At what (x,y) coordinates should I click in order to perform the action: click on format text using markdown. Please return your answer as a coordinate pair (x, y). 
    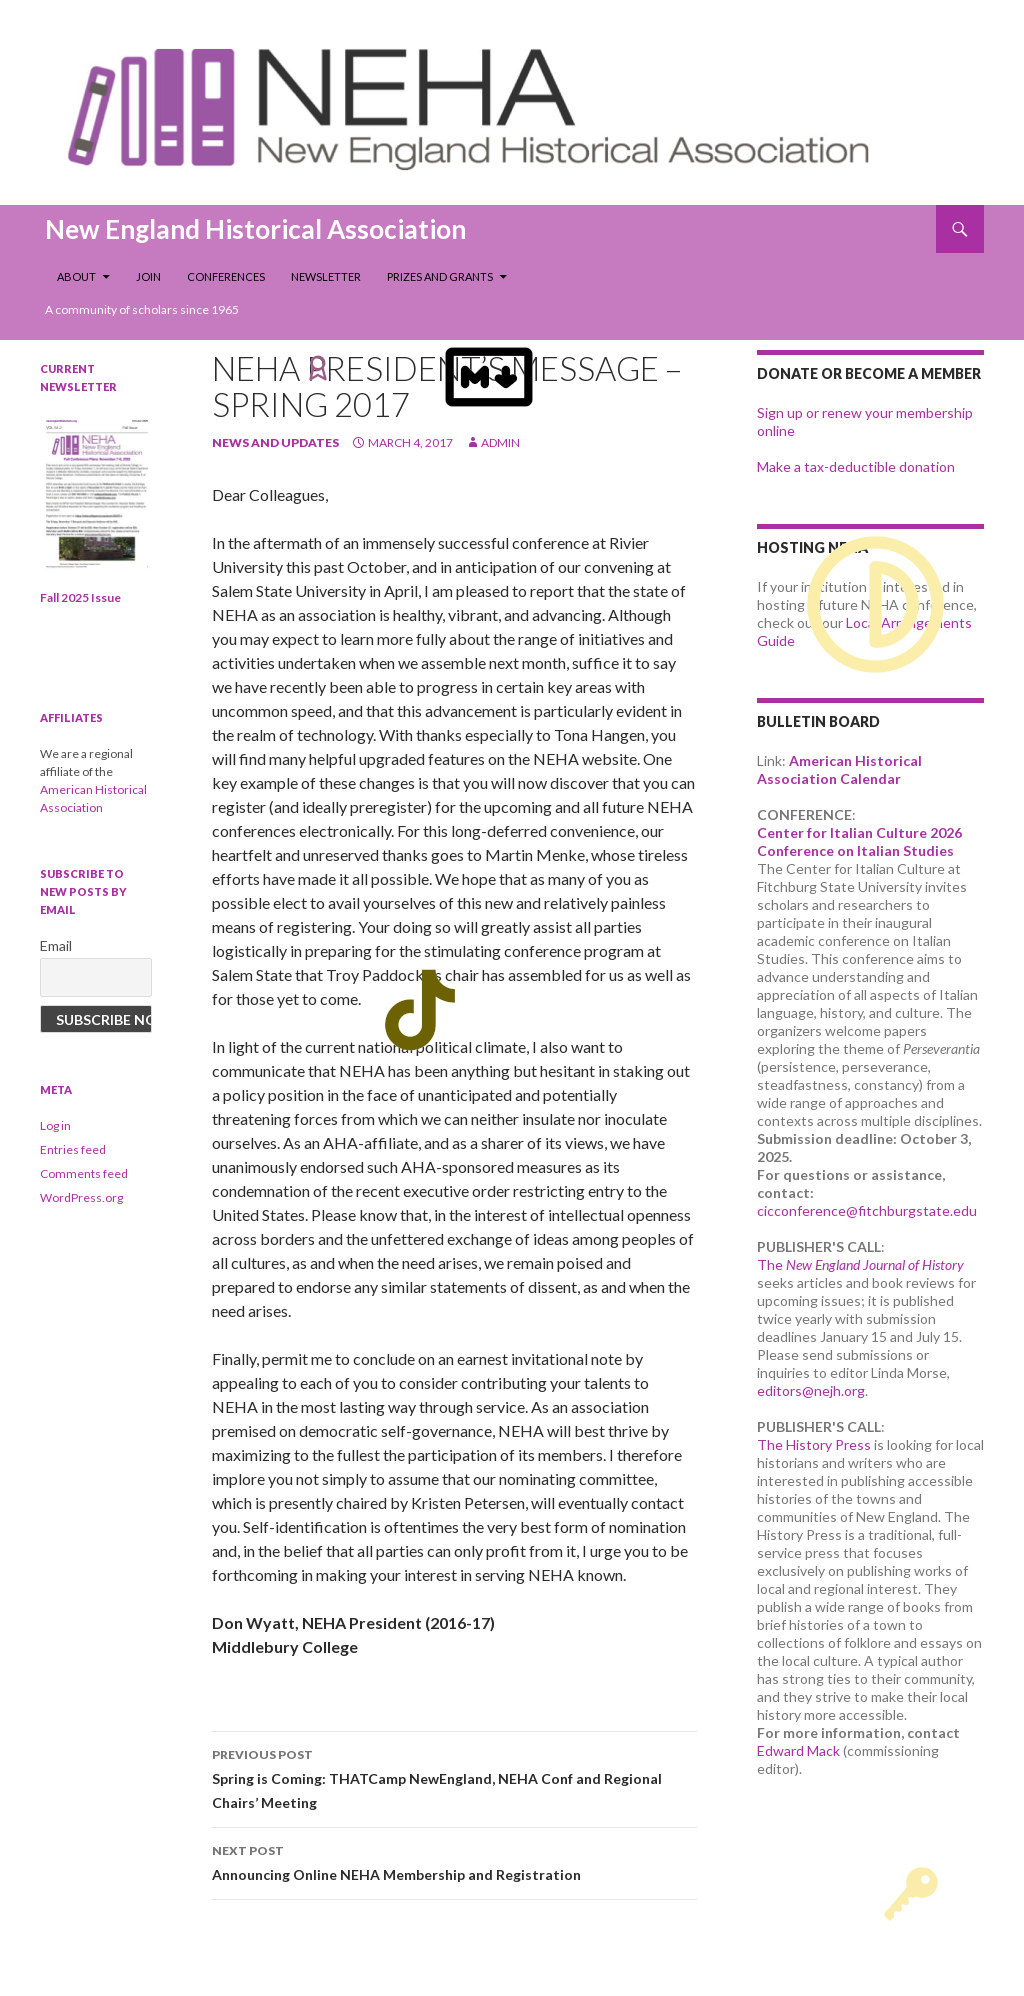
    Looking at the image, I should click on (489, 377).